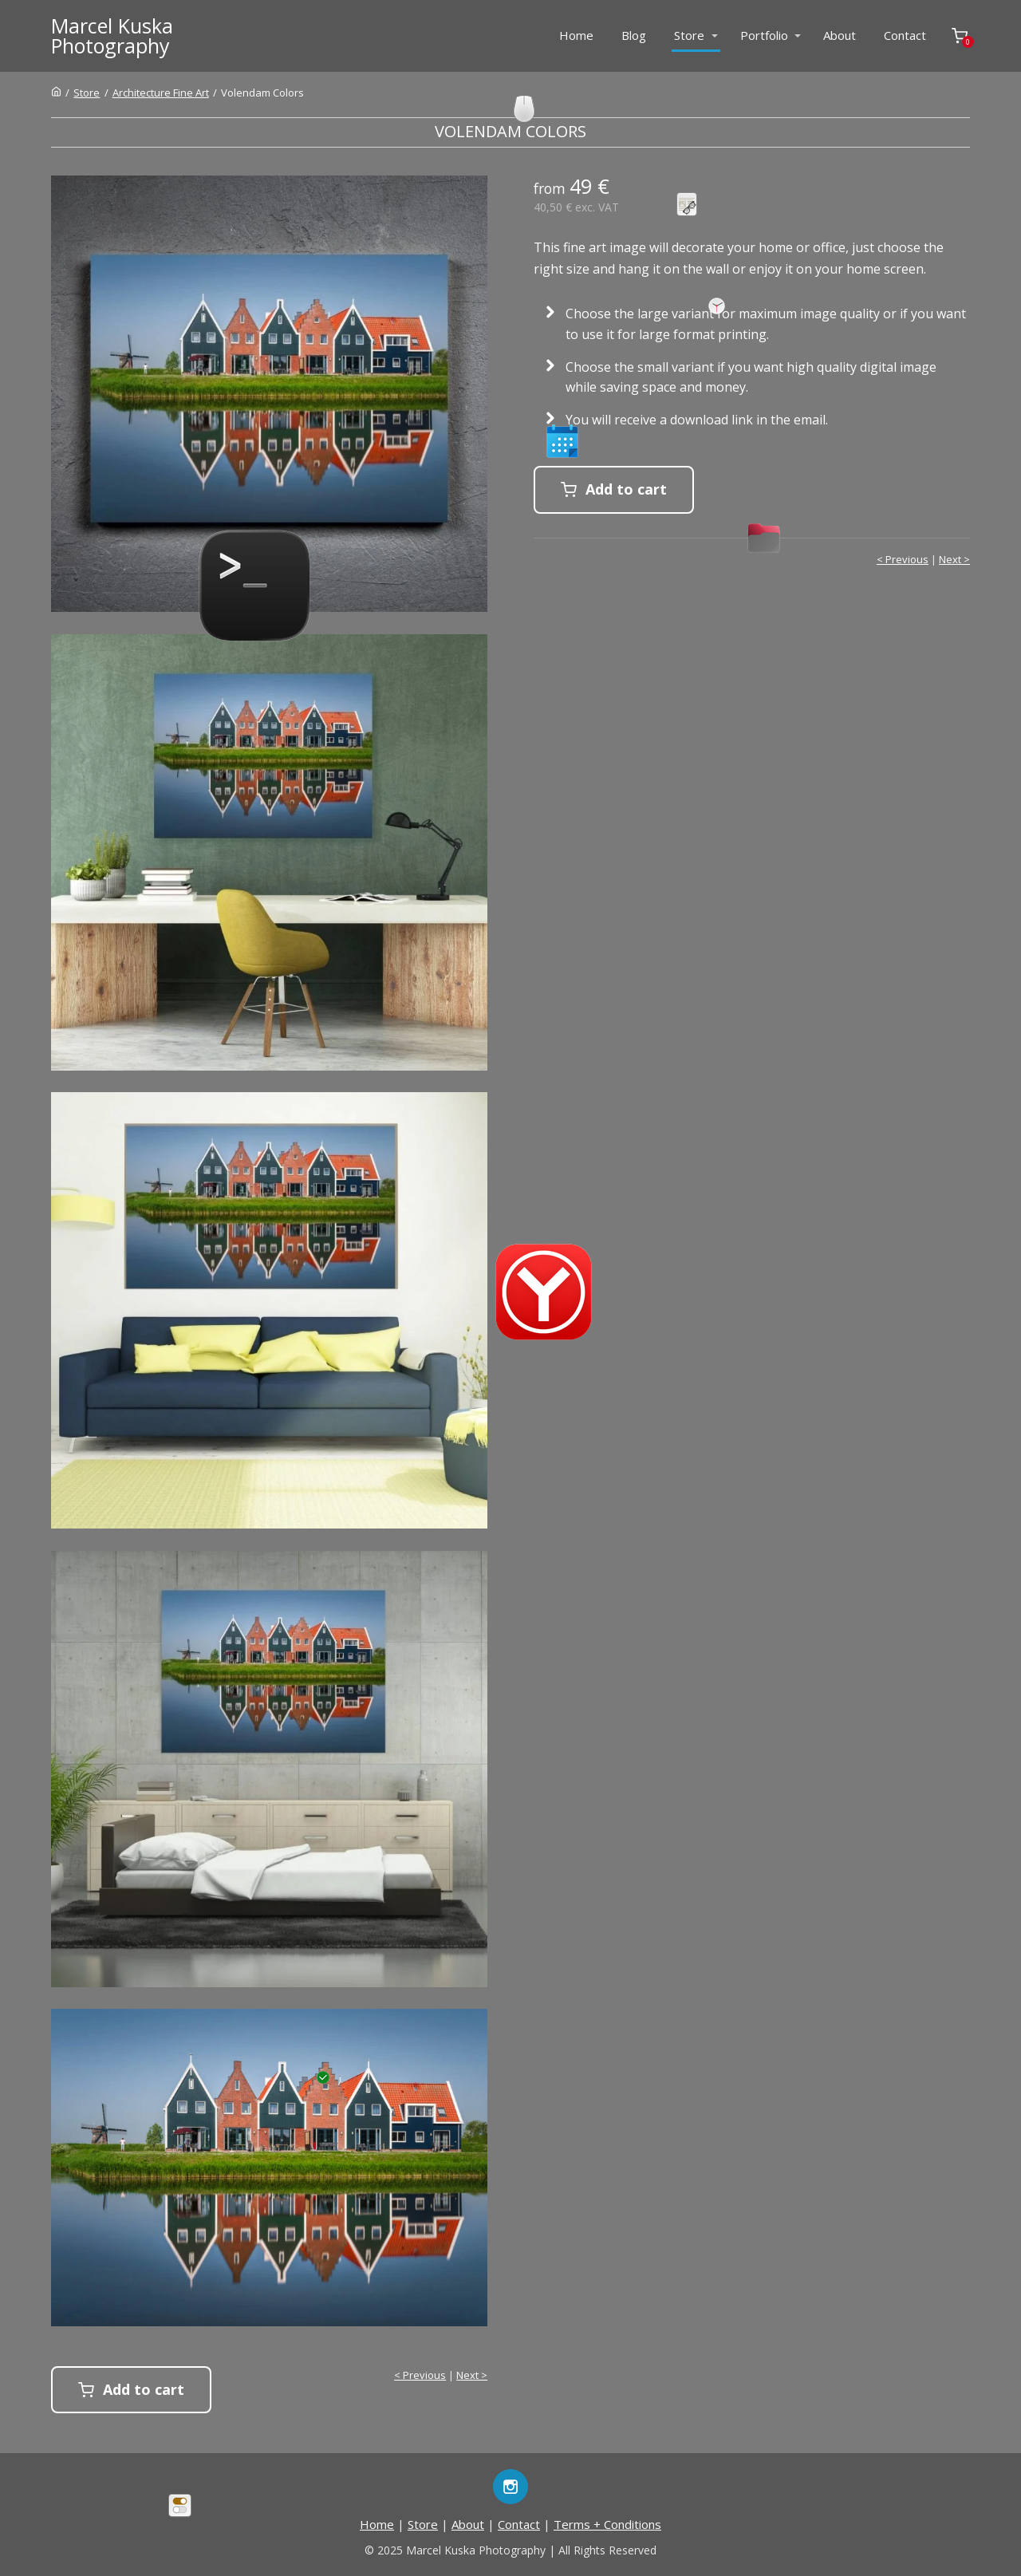 This screenshot has height=2576, width=1021. I want to click on open the calendar app, so click(562, 442).